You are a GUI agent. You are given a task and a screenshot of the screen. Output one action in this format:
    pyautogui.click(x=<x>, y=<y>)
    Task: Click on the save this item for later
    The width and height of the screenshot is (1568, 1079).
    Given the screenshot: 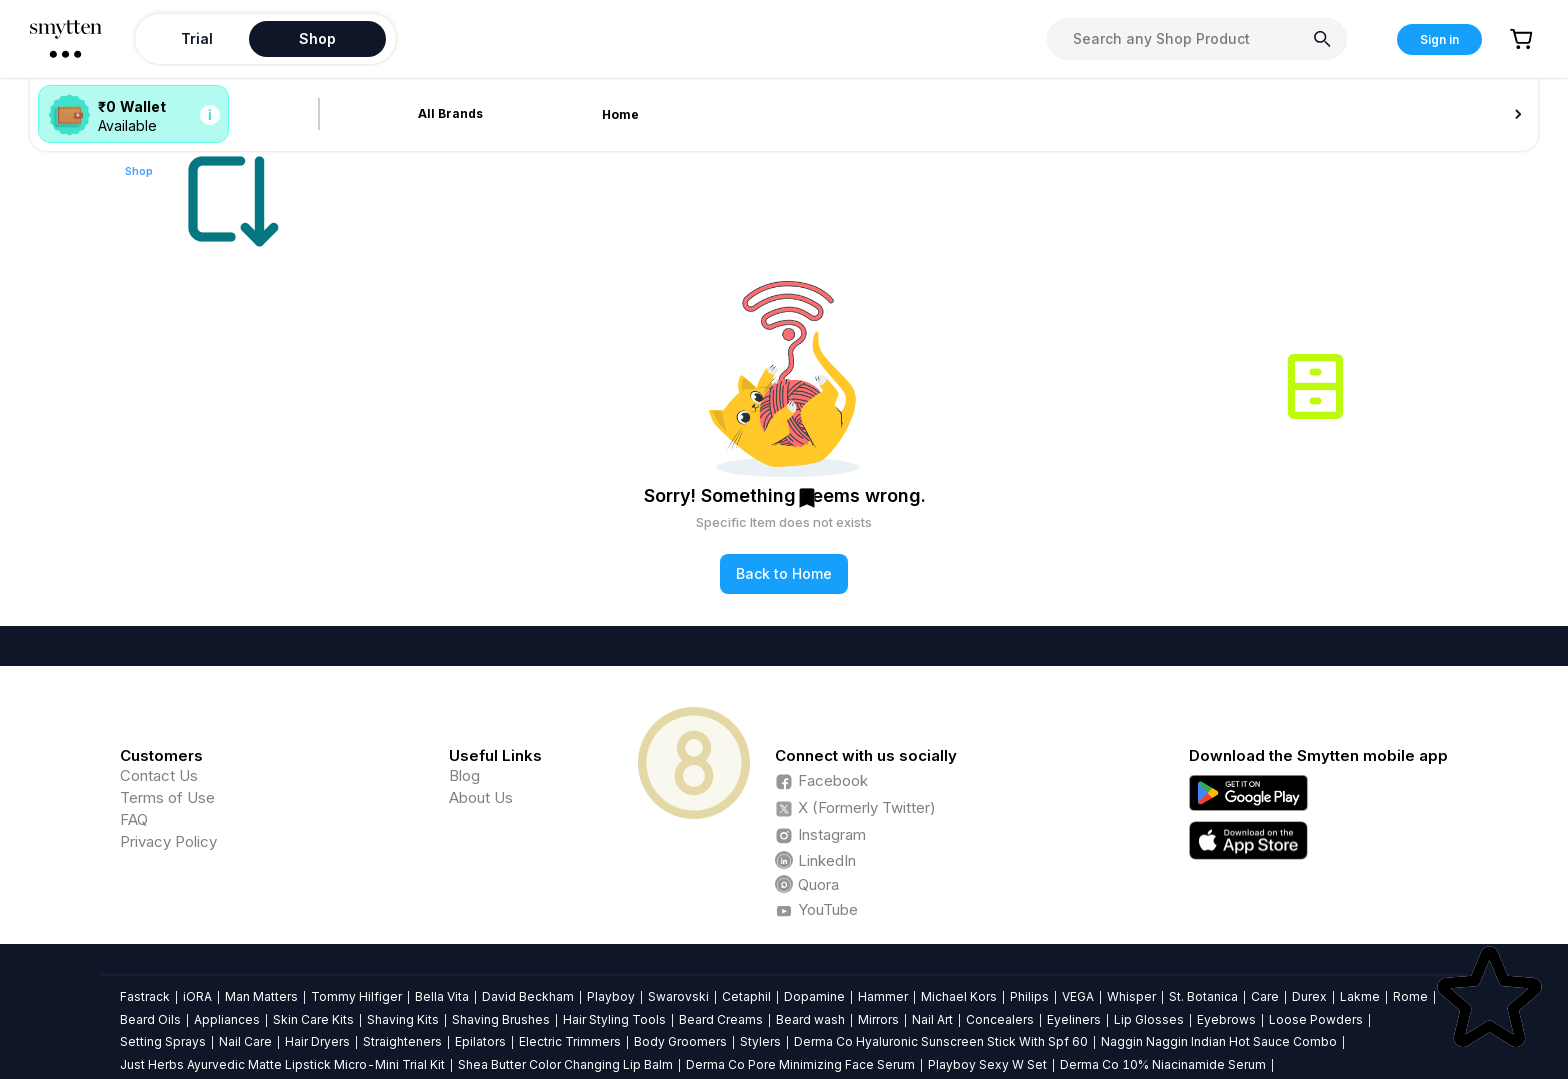 What is the action you would take?
    pyautogui.click(x=807, y=498)
    